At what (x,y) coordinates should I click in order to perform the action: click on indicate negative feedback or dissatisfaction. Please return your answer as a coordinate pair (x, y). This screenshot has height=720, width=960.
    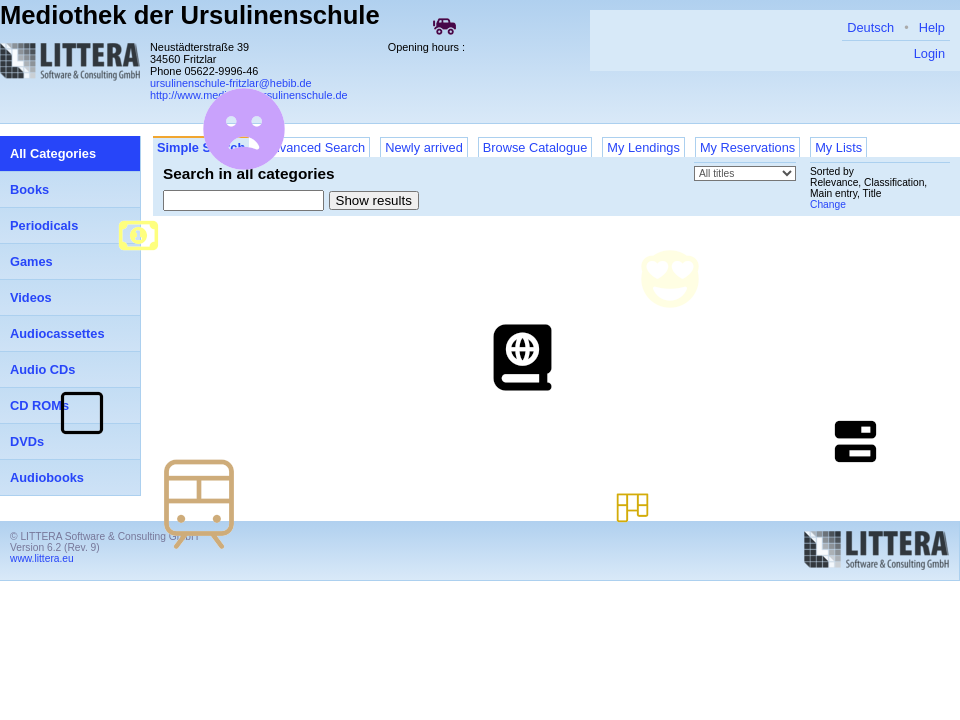
    Looking at the image, I should click on (244, 129).